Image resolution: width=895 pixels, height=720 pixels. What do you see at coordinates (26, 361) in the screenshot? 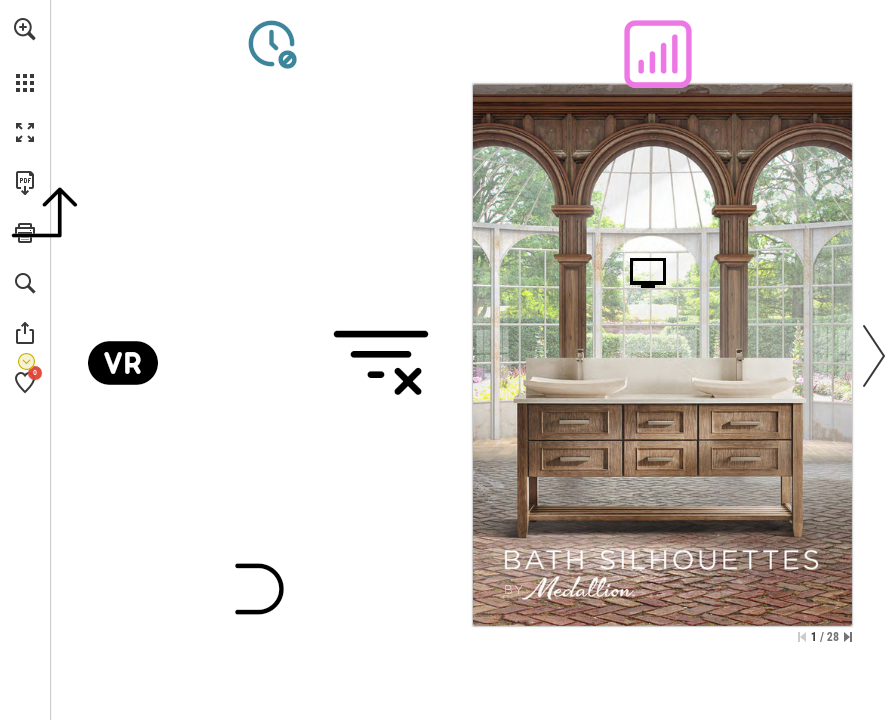
I see `expand dropdown menu or content` at bounding box center [26, 361].